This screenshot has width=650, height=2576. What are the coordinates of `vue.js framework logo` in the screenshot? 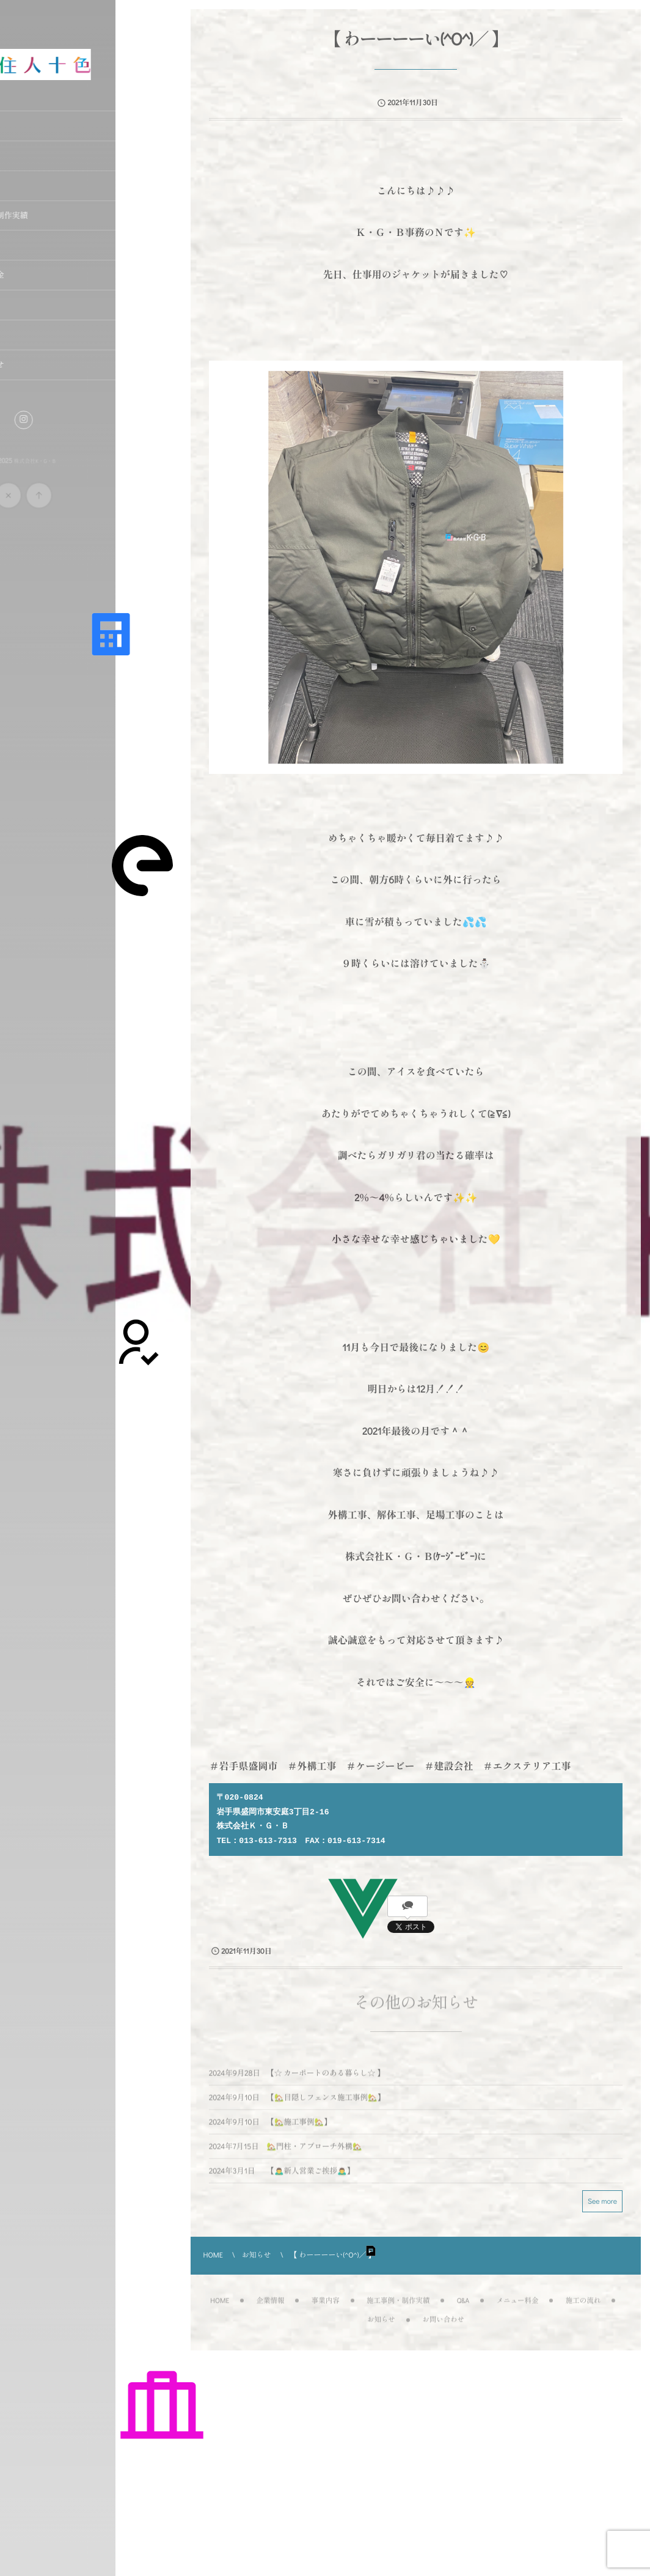 It's located at (363, 1907).